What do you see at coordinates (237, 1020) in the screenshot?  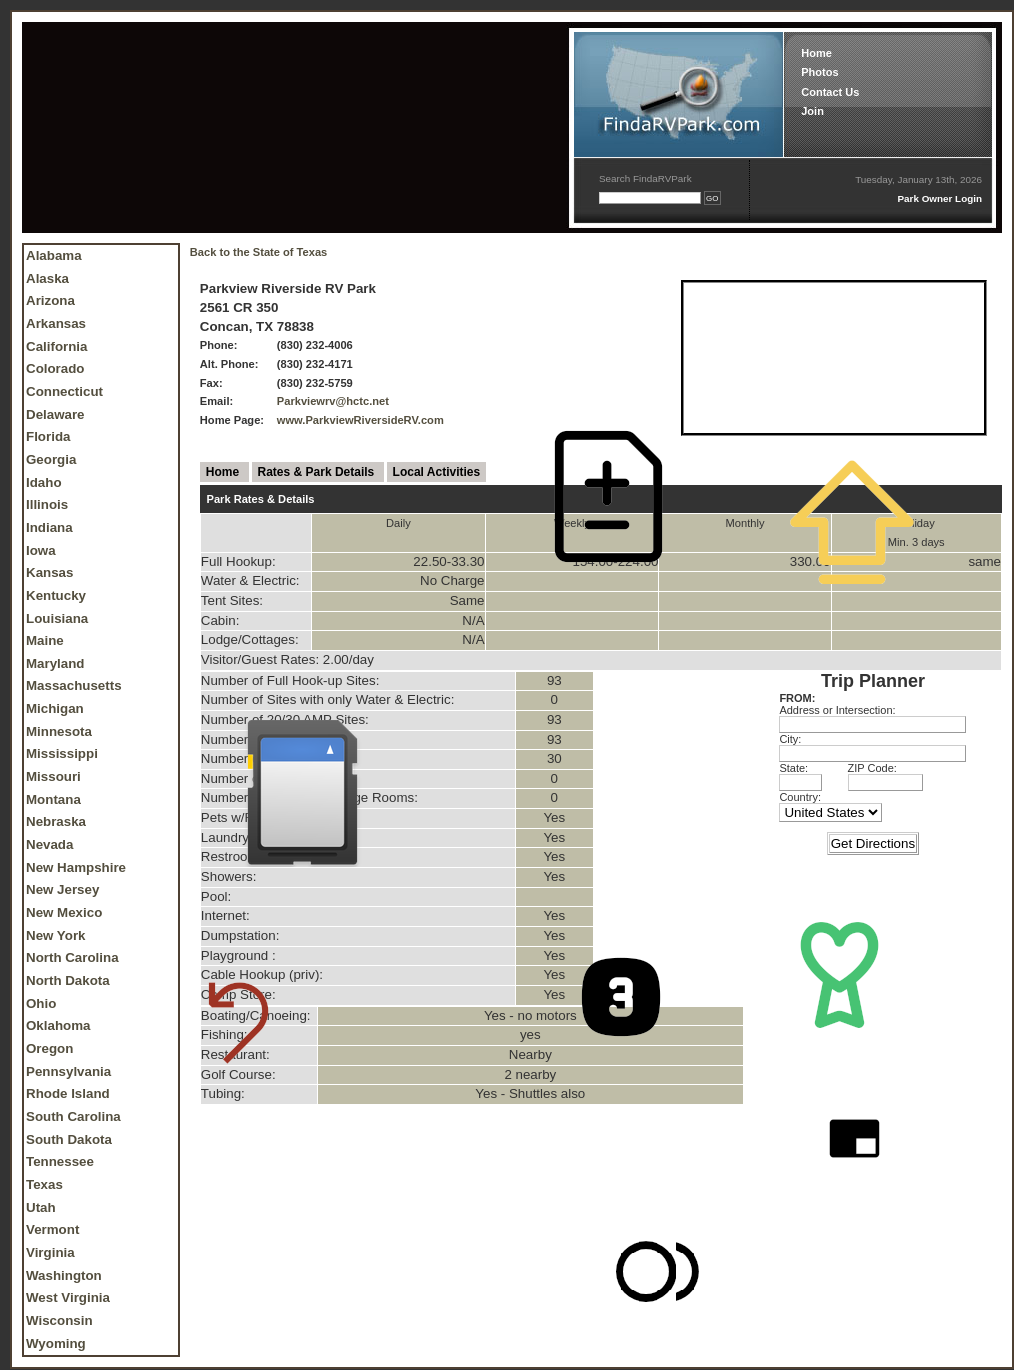 I see `discard changes and revert to previous state` at bounding box center [237, 1020].